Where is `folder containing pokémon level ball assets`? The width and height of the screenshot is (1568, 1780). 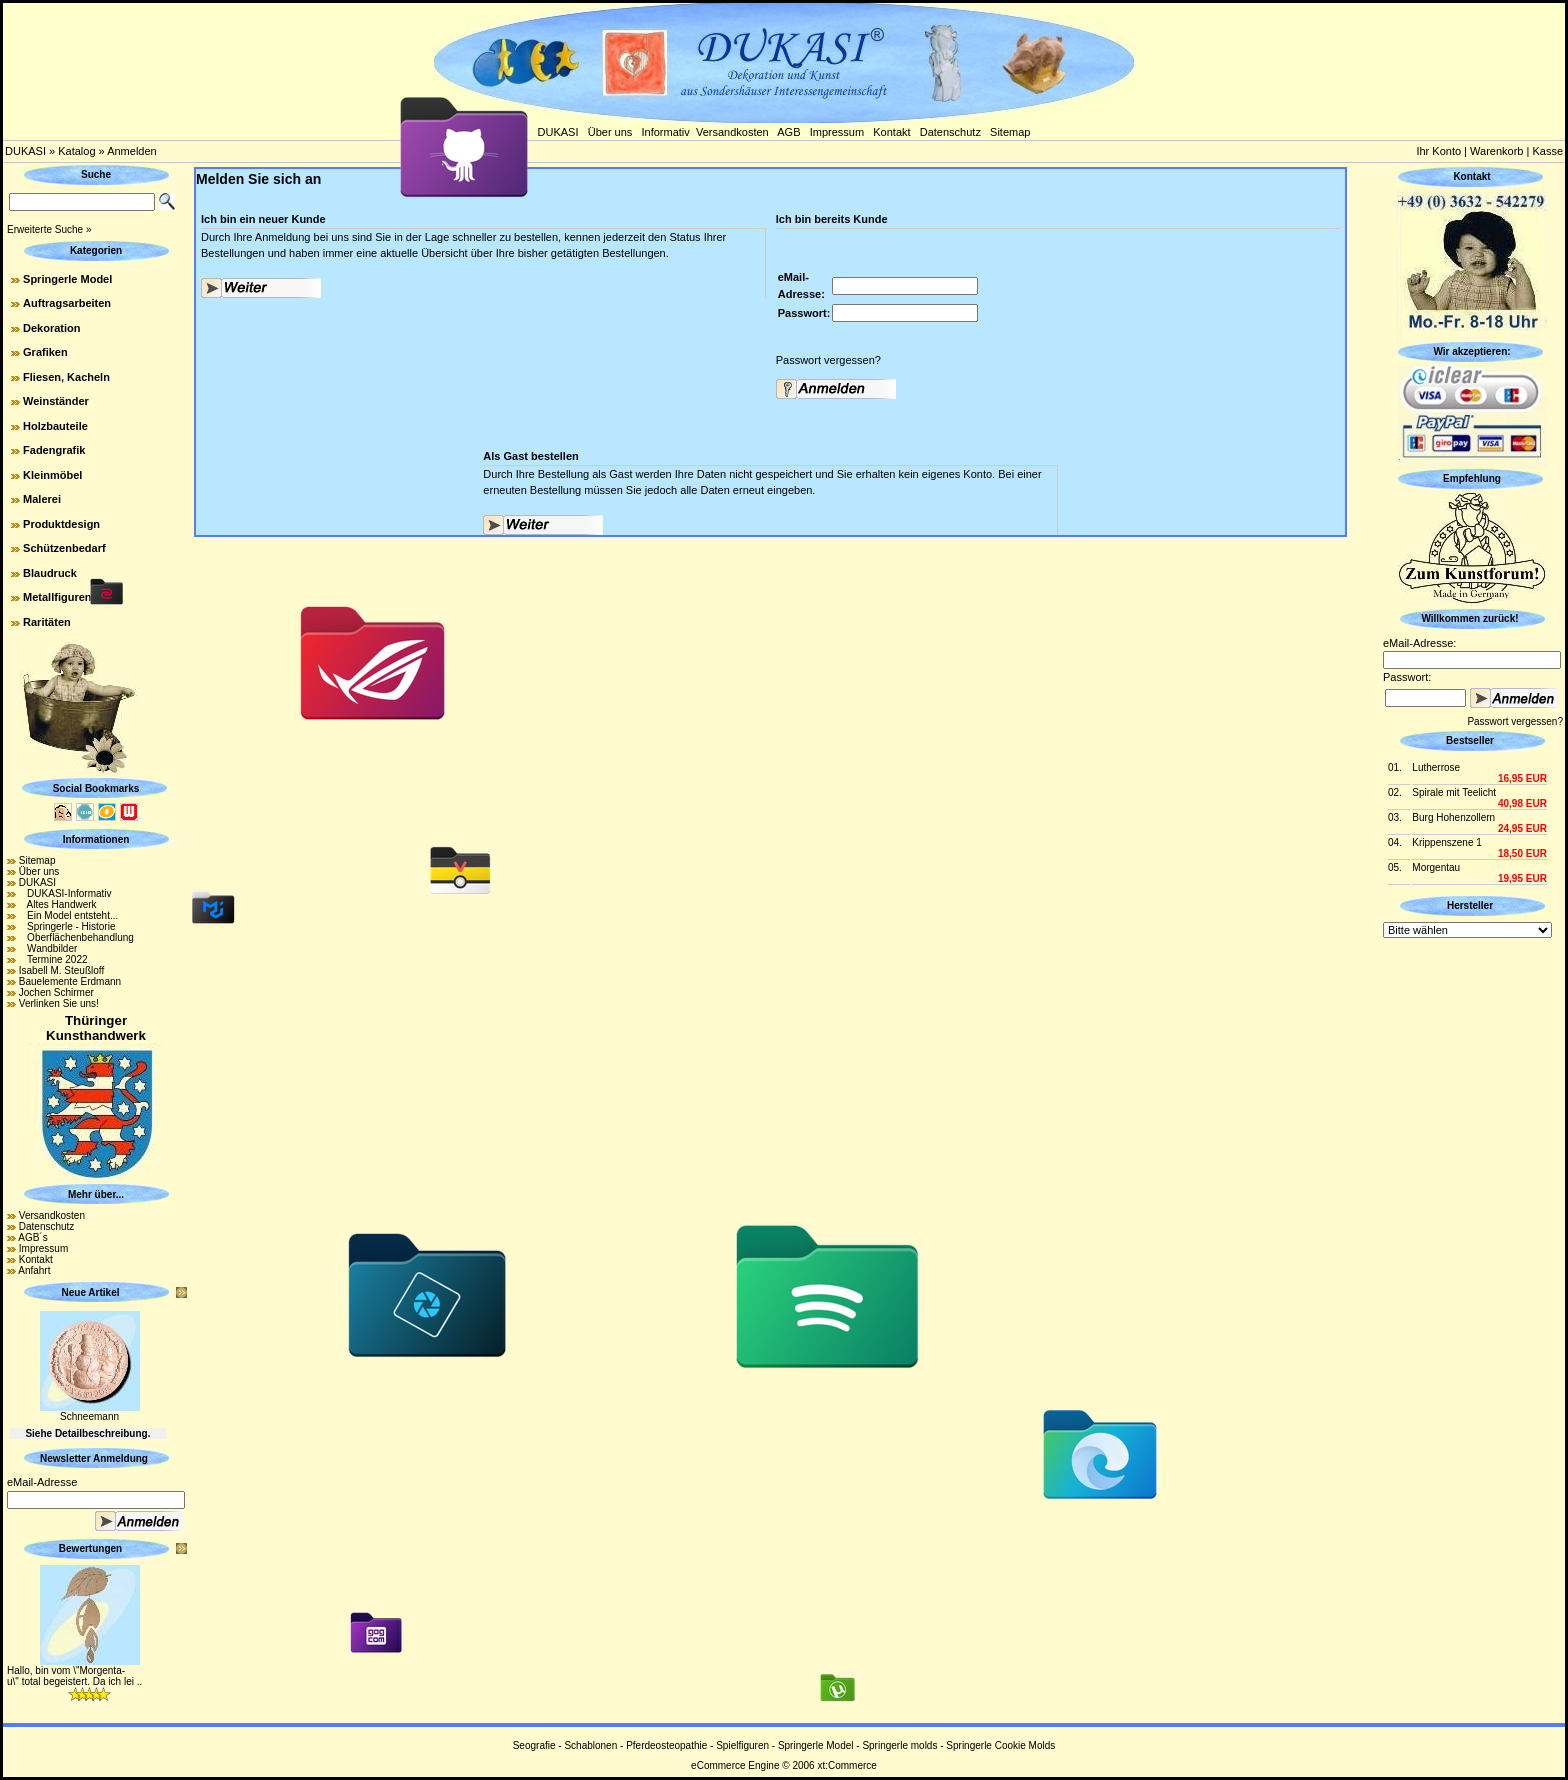 folder containing pokémon level ball assets is located at coordinates (460, 872).